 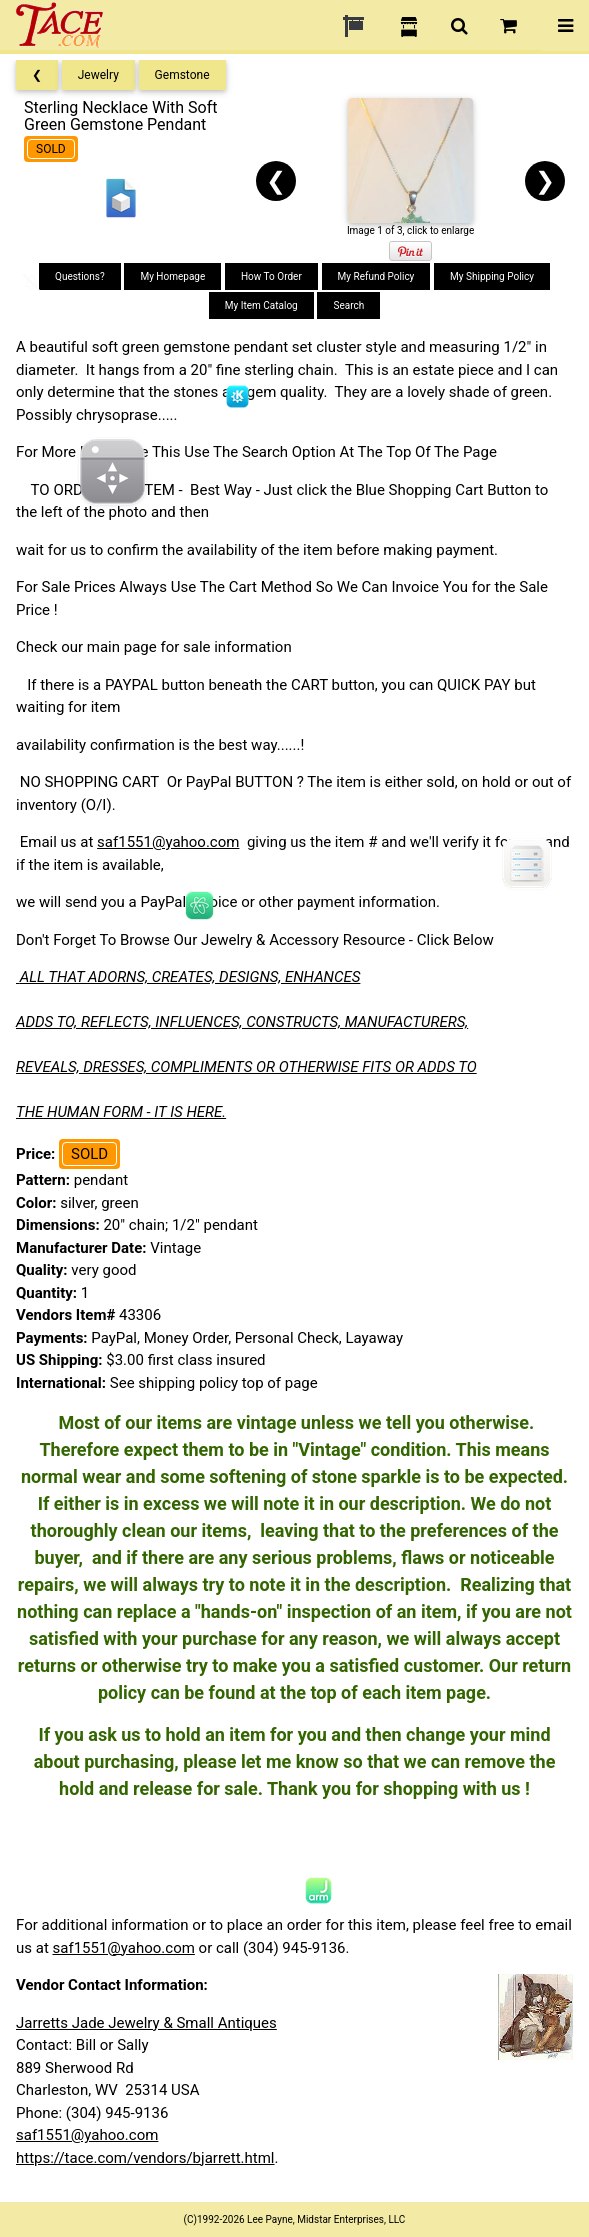 I want to click on a flatpak application package file, so click(x=121, y=198).